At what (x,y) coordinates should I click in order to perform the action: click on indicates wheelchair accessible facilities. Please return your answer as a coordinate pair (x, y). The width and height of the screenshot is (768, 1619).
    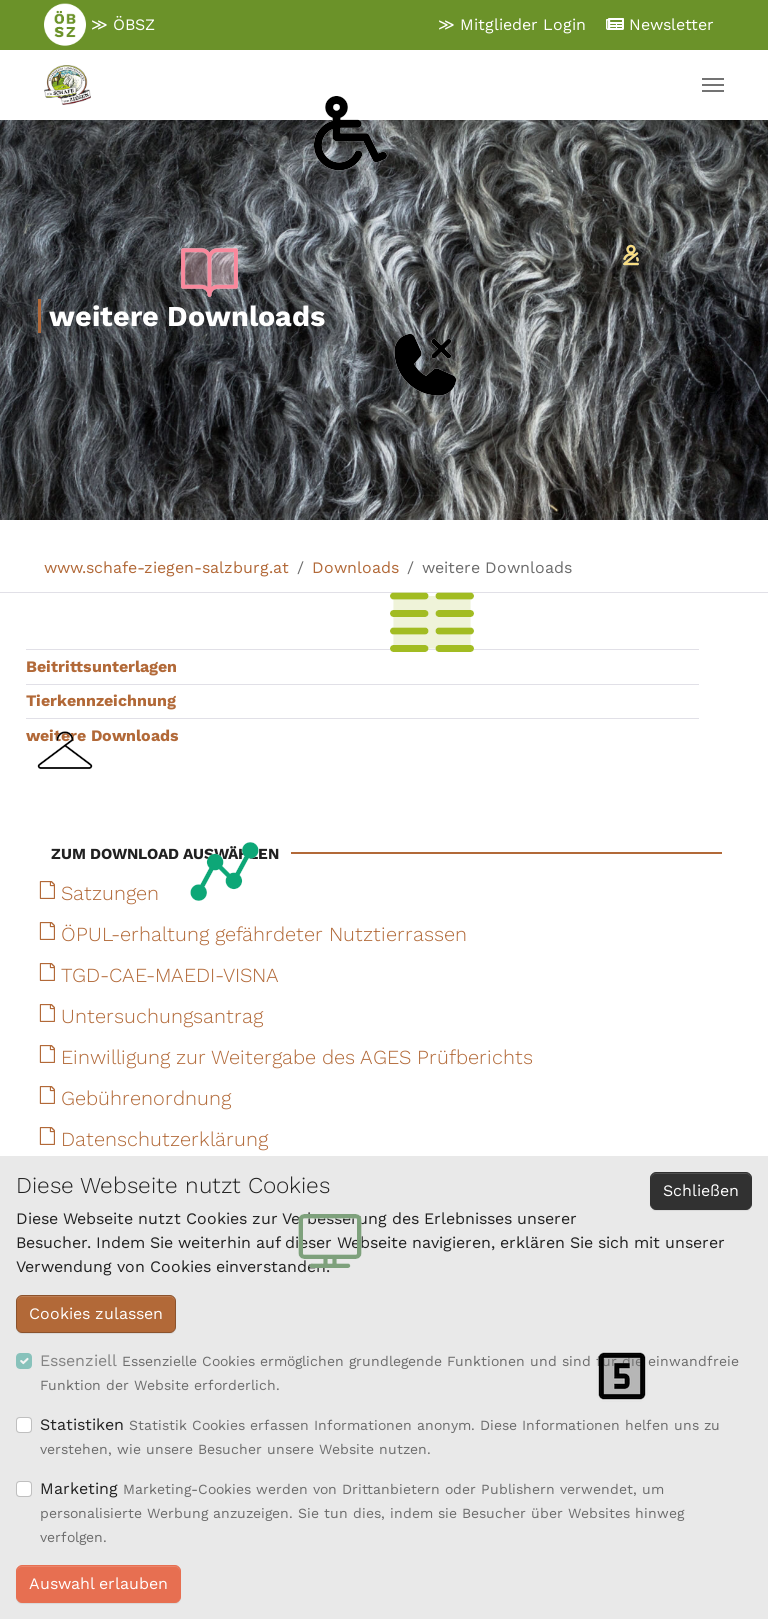
    Looking at the image, I should click on (344, 134).